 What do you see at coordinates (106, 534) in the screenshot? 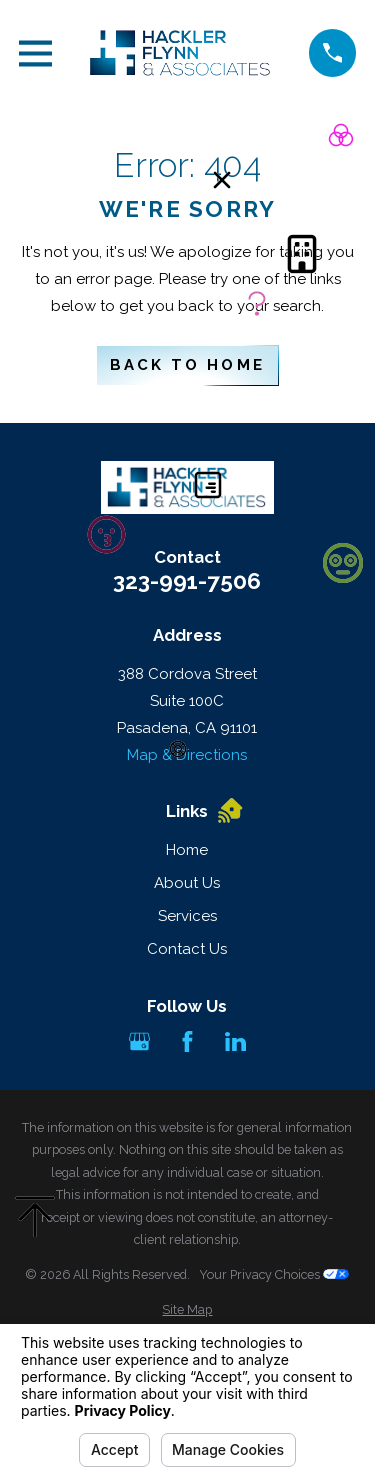
I see `send a kiss emoji reaction` at bounding box center [106, 534].